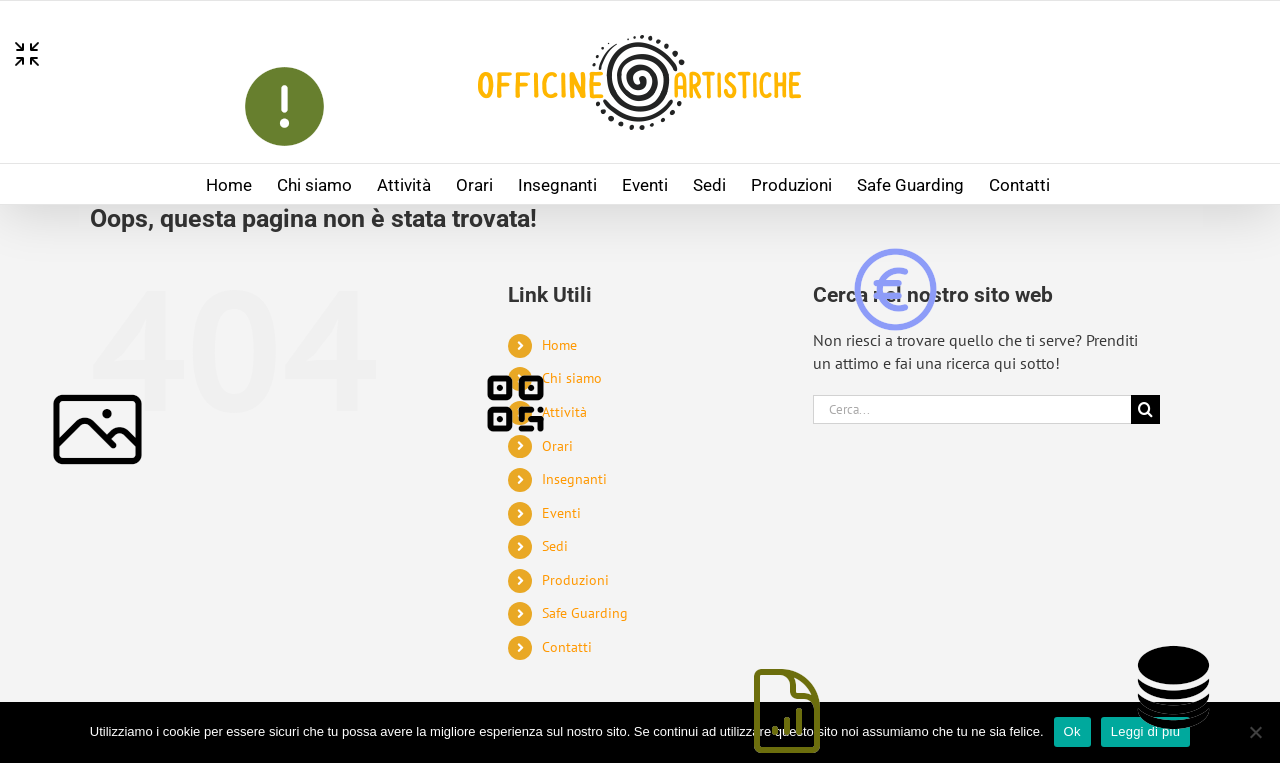  I want to click on view document analytics or statistics, so click(787, 711).